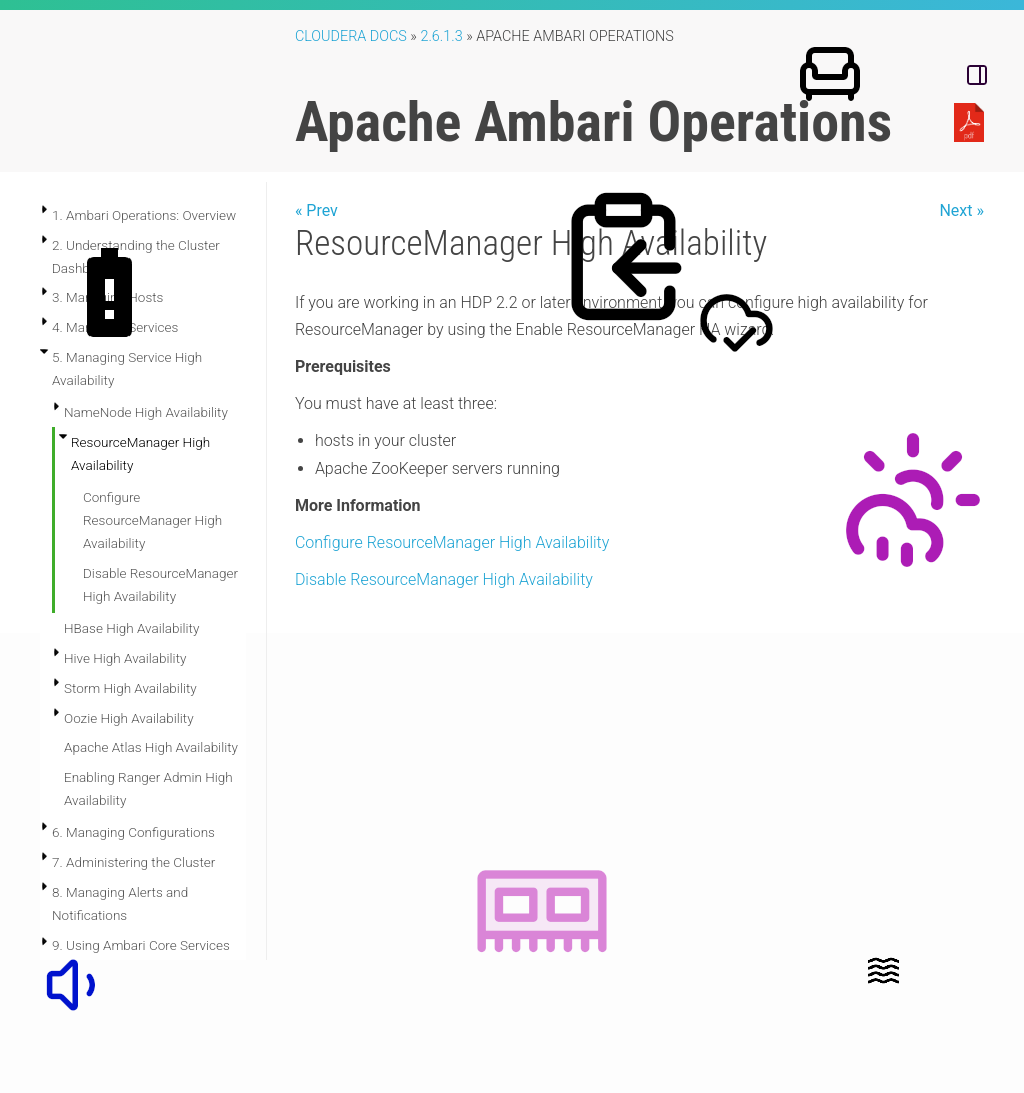 The image size is (1024, 1093). Describe the element at coordinates (830, 74) in the screenshot. I see `browse furniture or home decor items` at that location.